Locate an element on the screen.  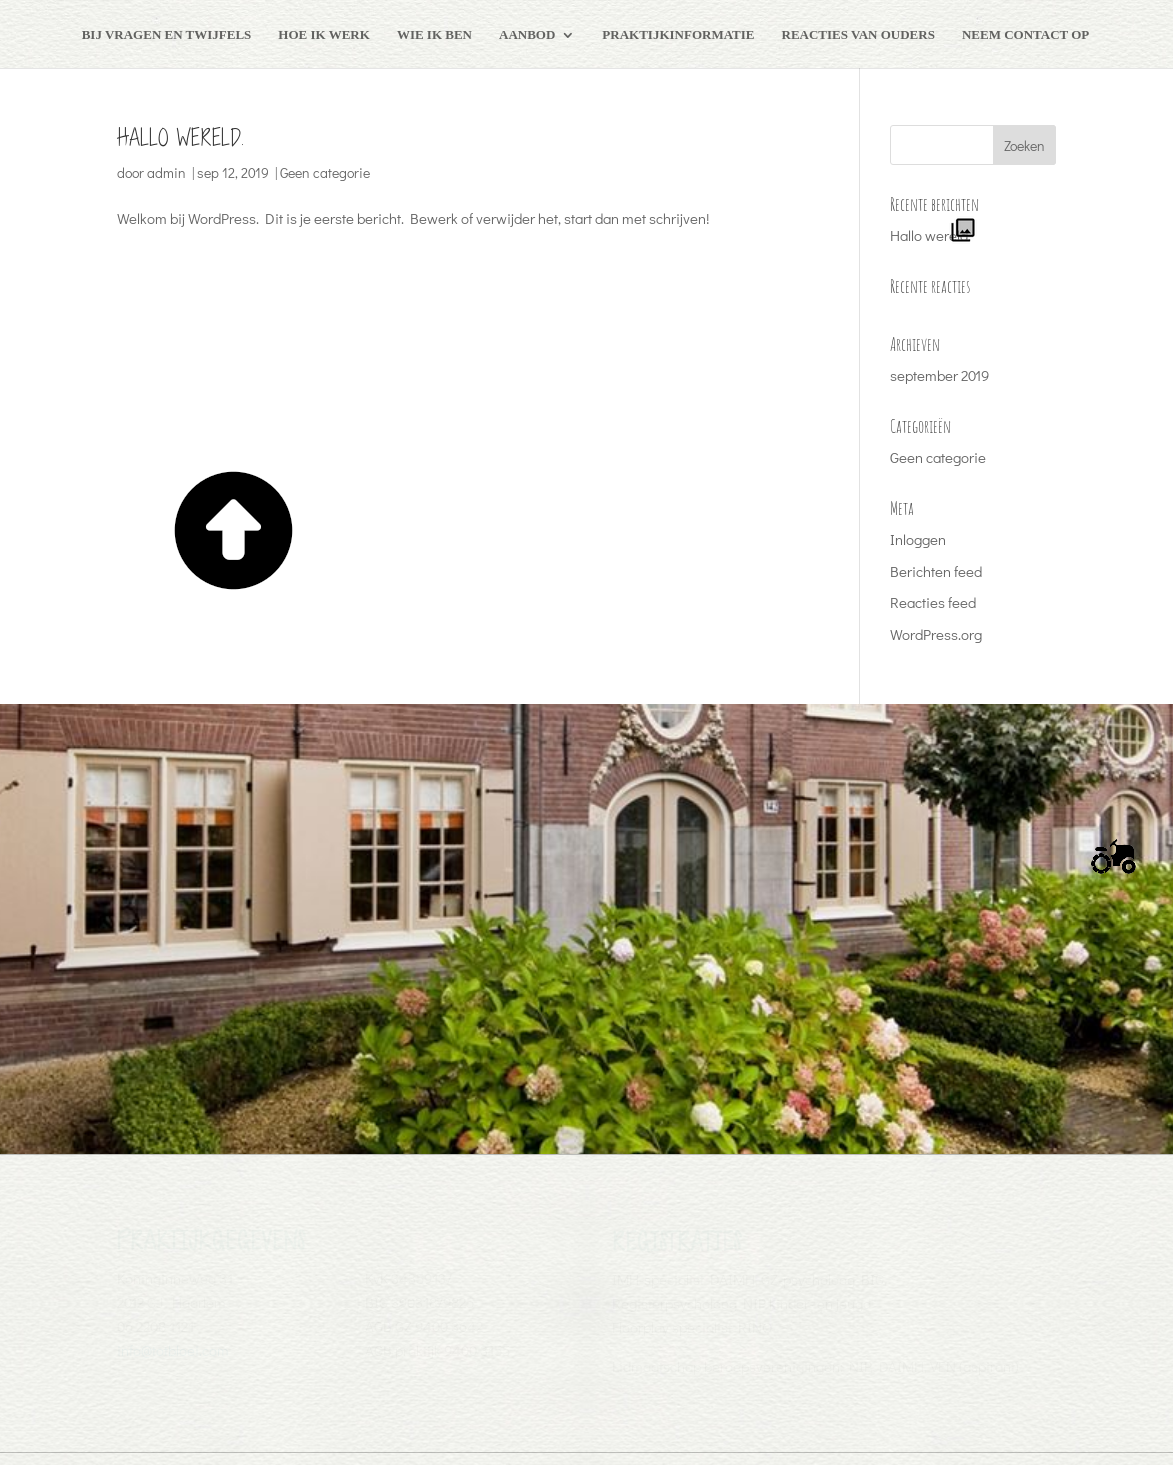
upload a file or document is located at coordinates (233, 530).